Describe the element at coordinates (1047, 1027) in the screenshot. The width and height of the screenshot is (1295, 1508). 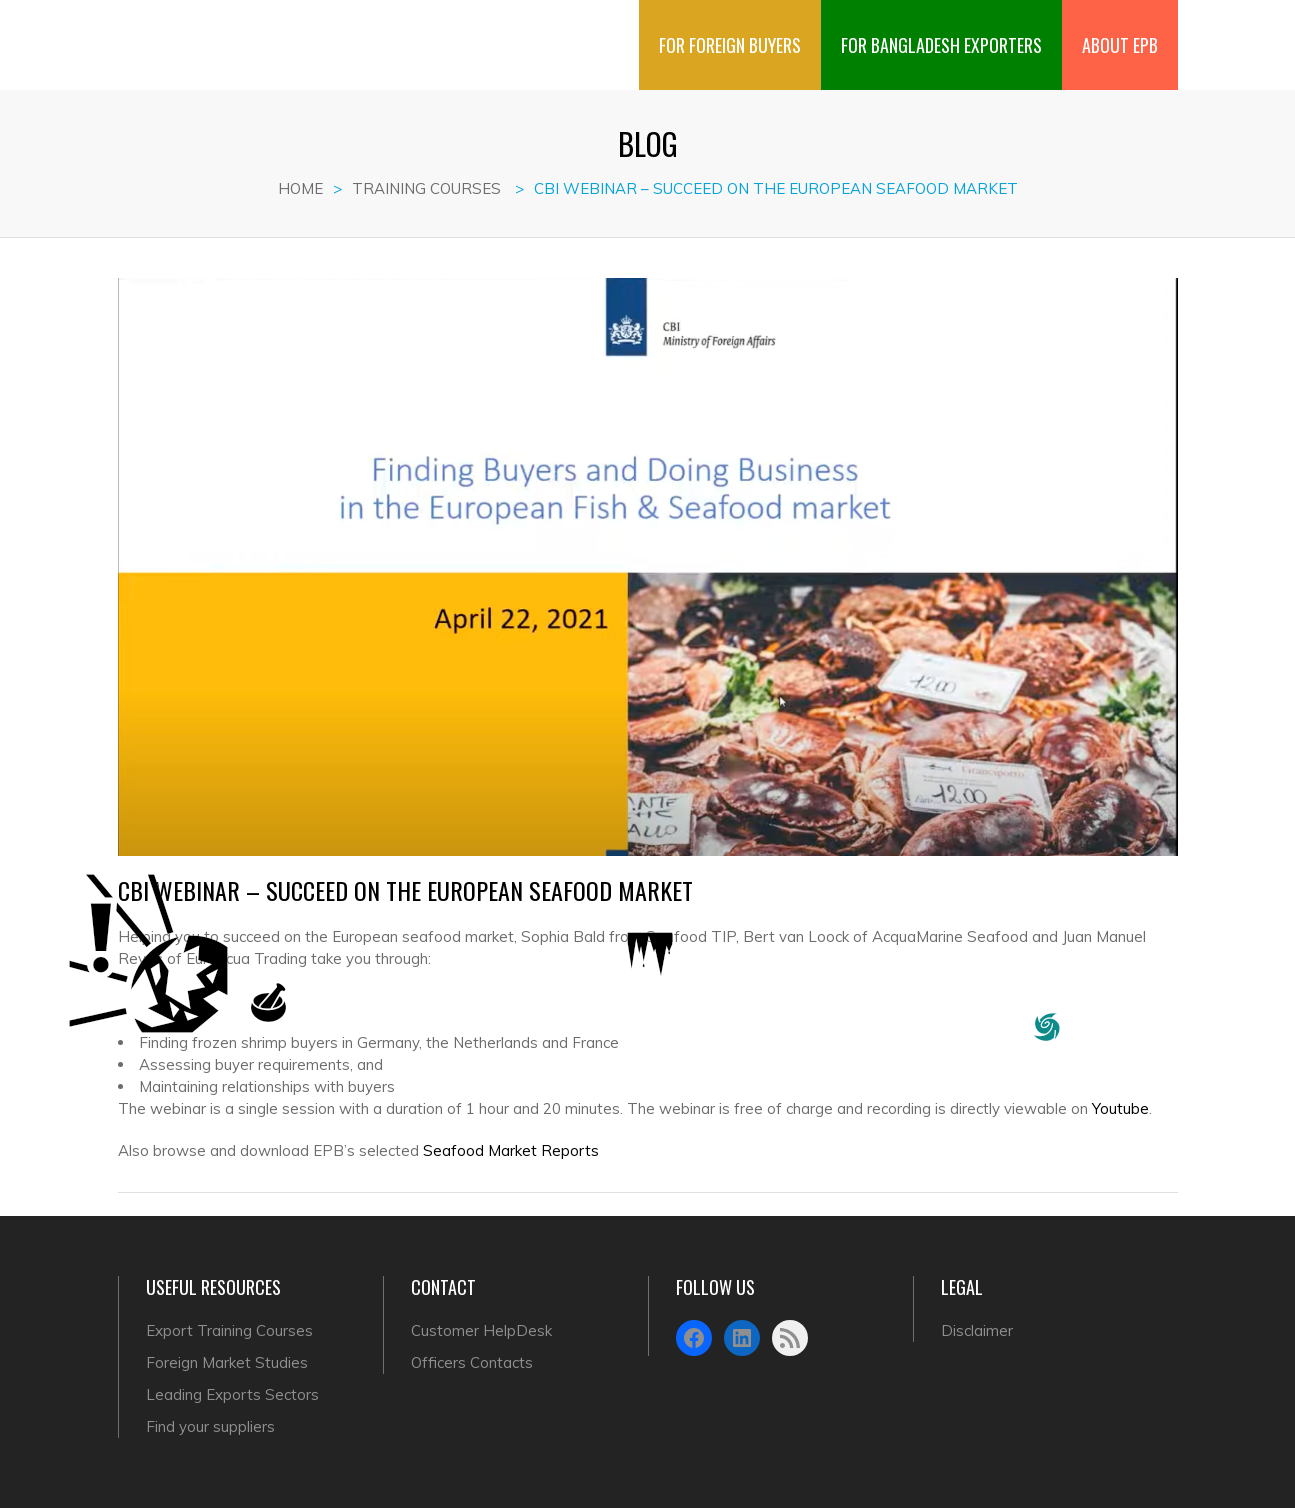
I see `represents a shell or spiral-themed game item` at that location.